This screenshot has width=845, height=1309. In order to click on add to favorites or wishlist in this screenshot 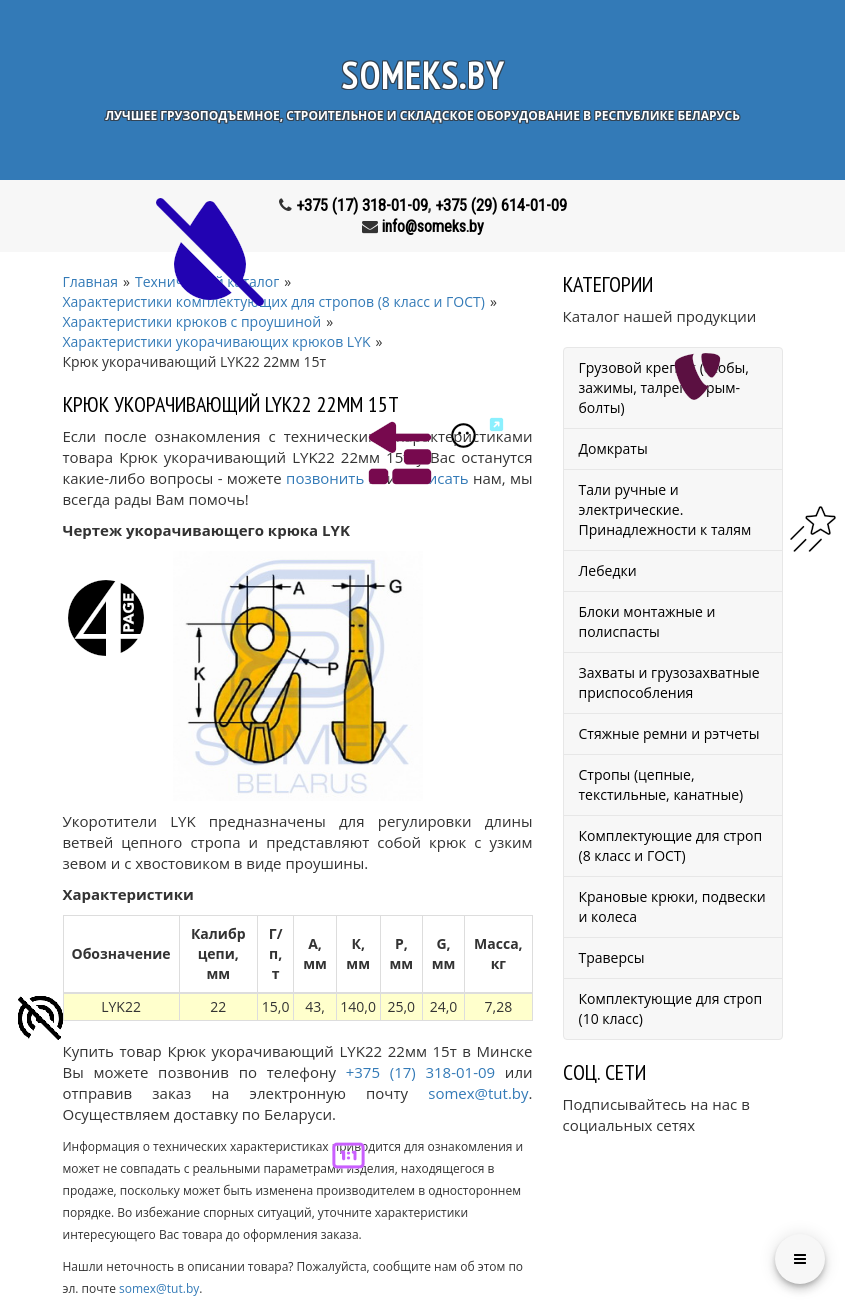, I will do `click(813, 529)`.